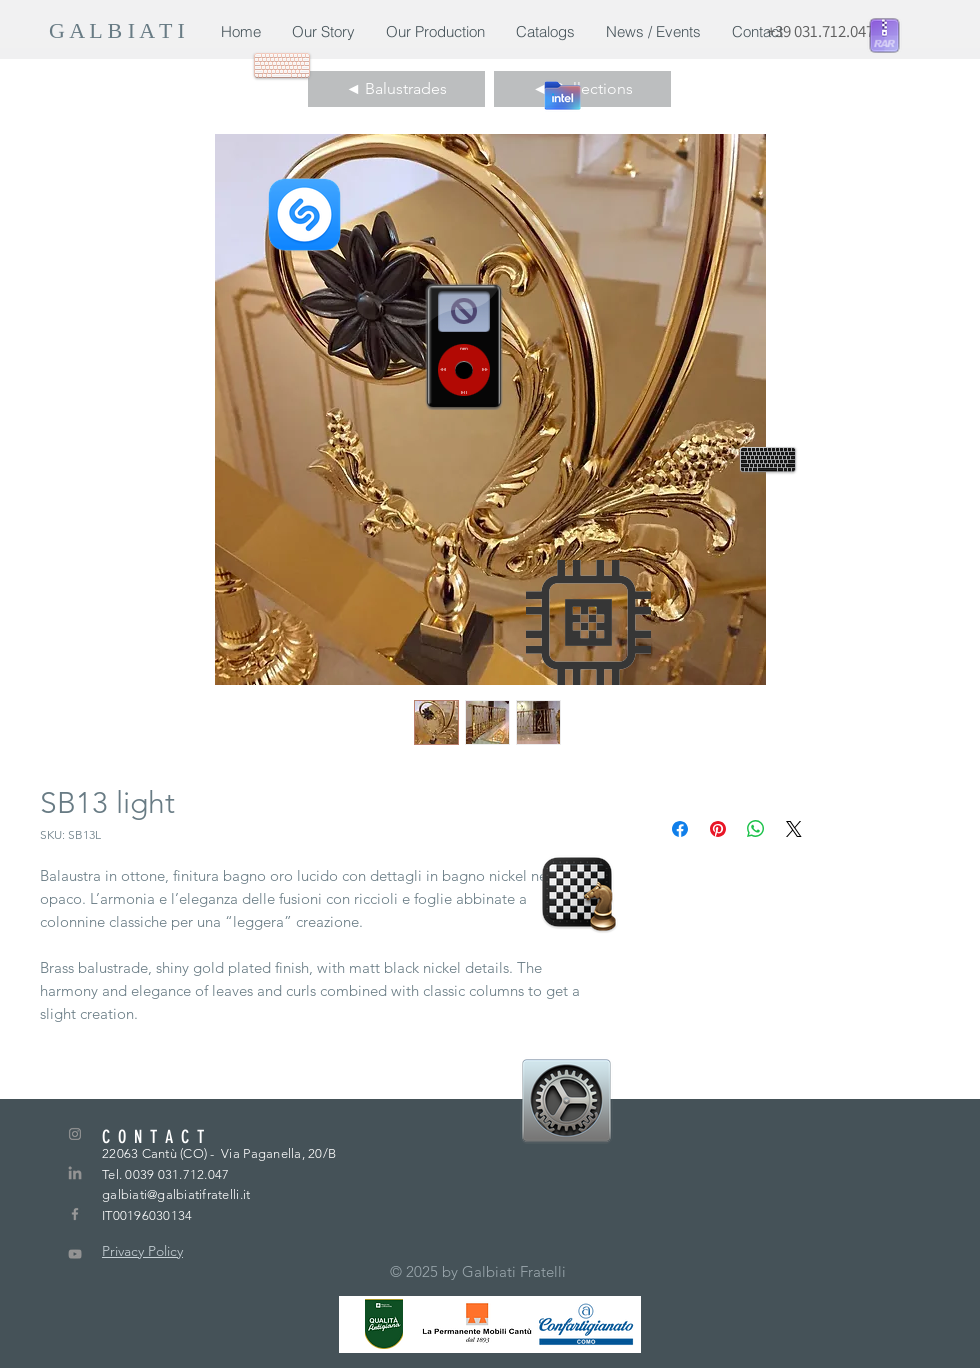 Image resolution: width=980 pixels, height=1368 pixels. Describe the element at coordinates (566, 1100) in the screenshot. I see `access advertising and privacy settings` at that location.